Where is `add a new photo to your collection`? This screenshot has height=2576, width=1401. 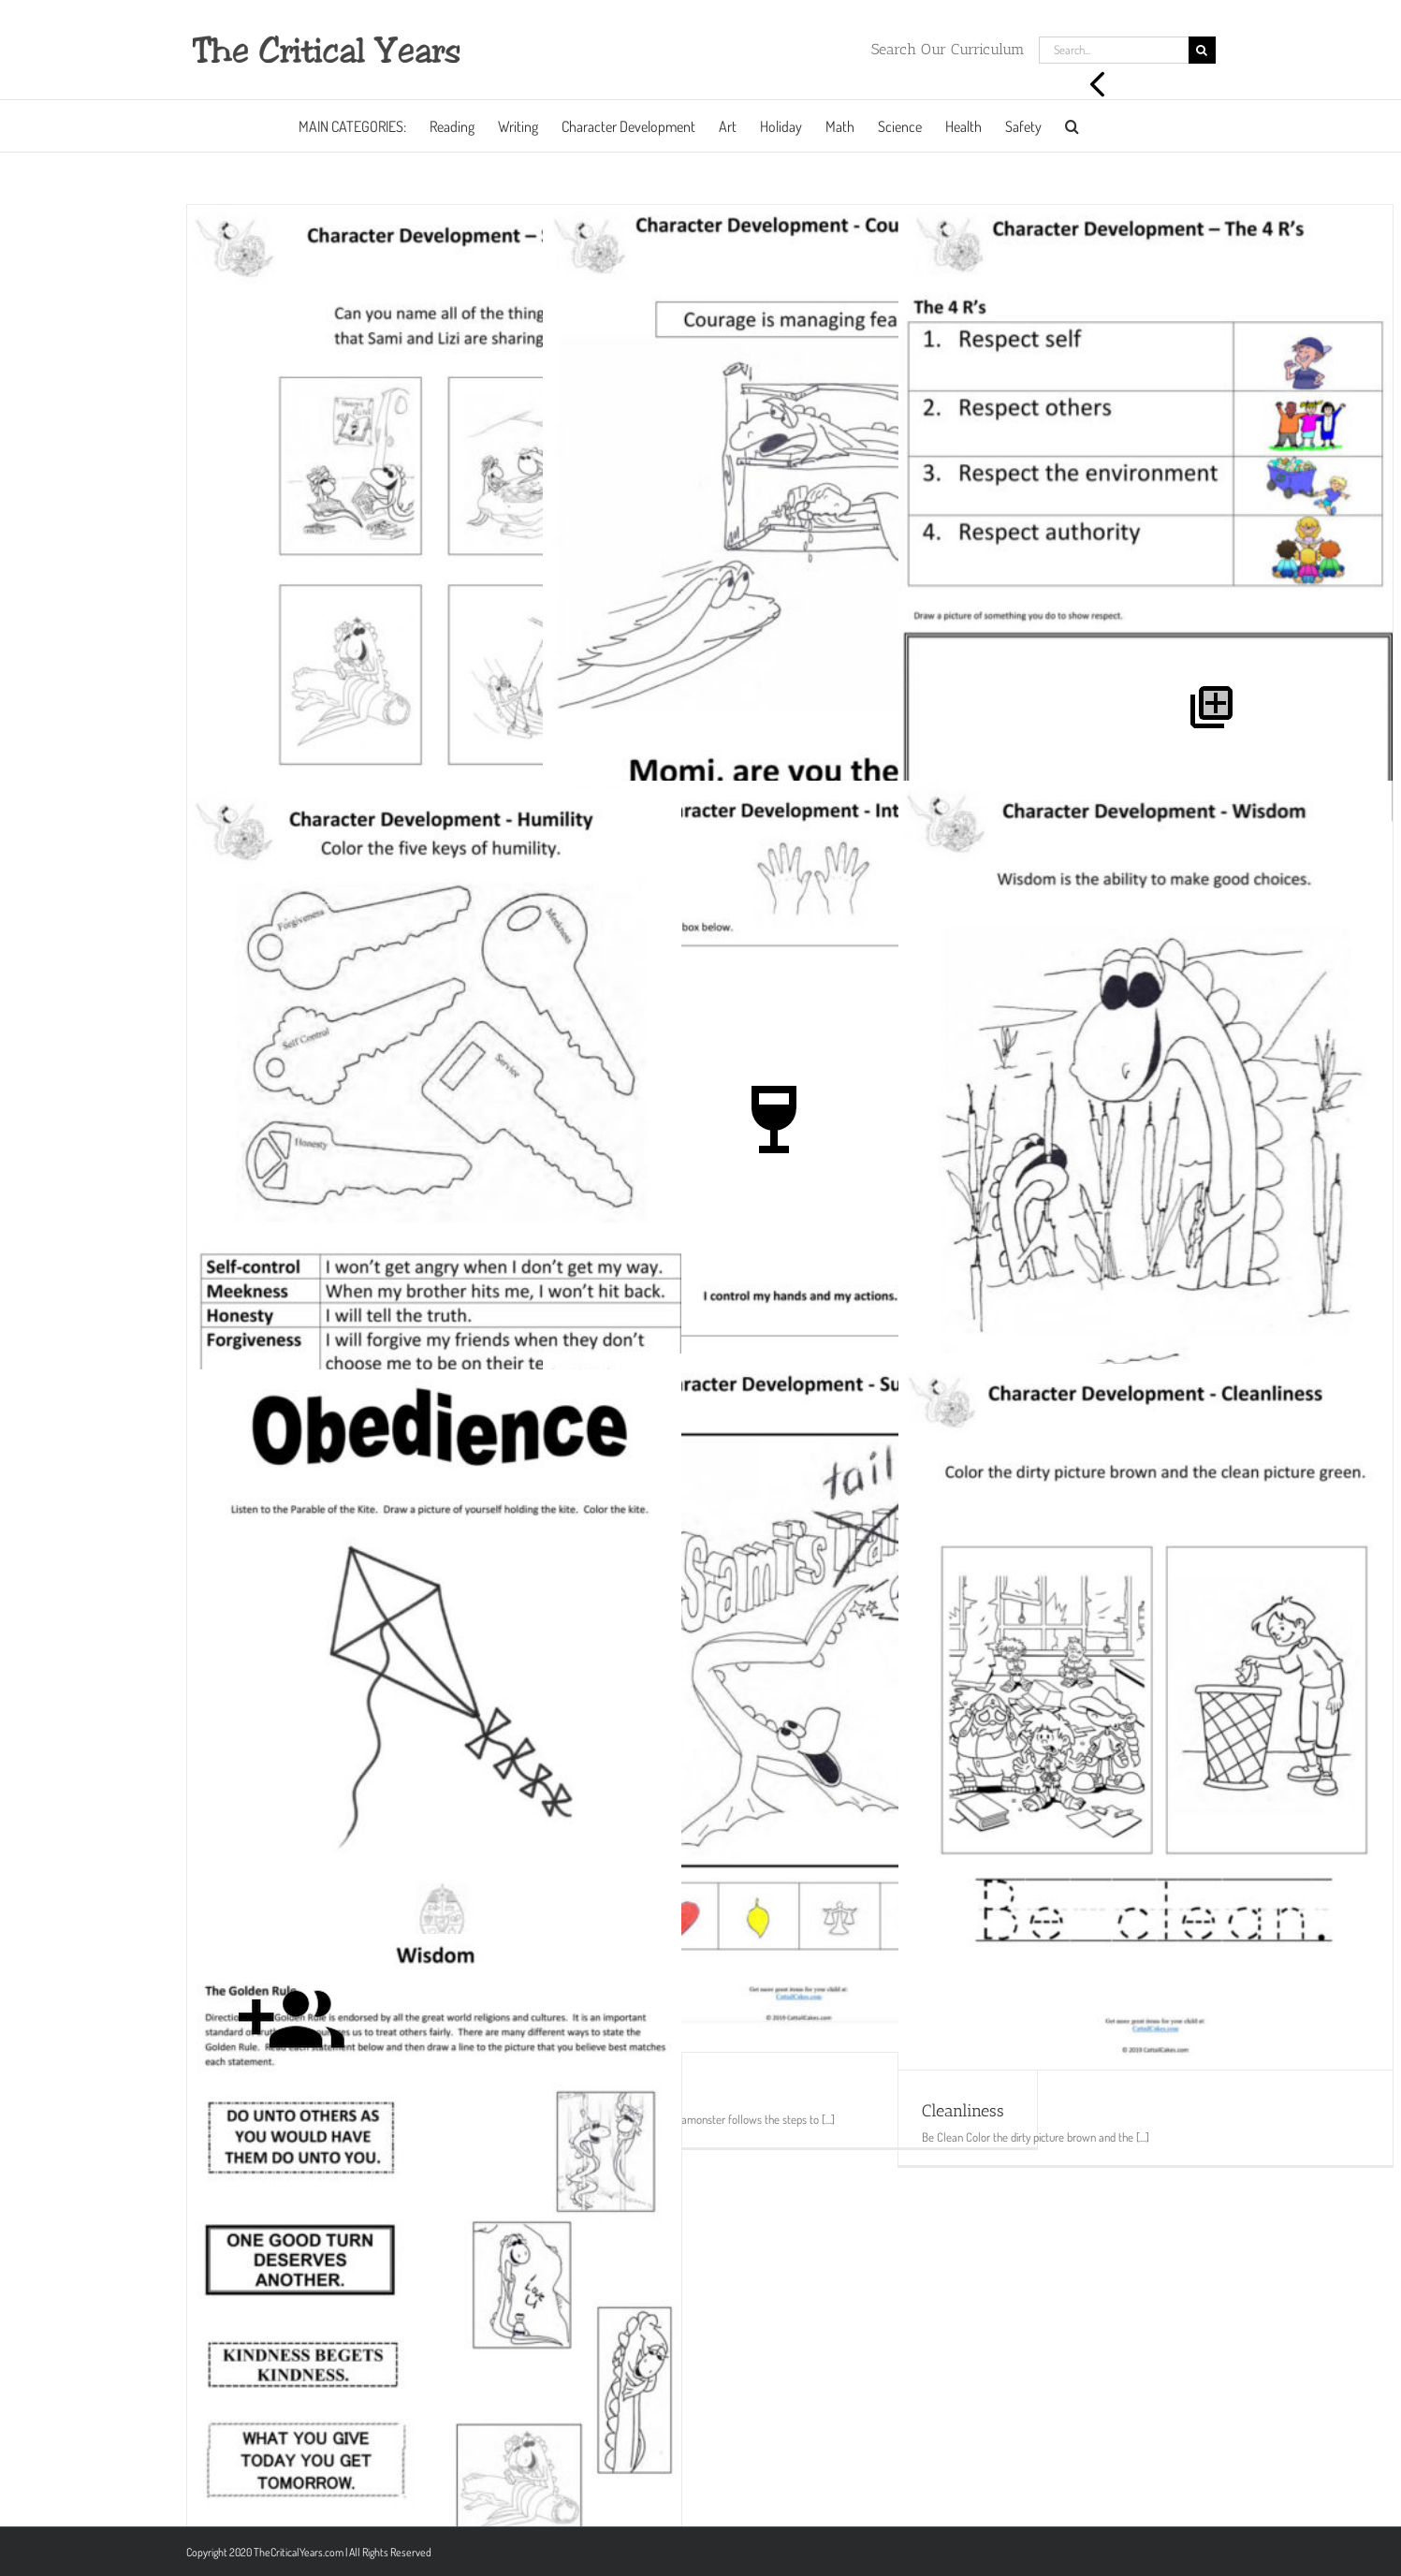
add a new photo to your collection is located at coordinates (1211, 707).